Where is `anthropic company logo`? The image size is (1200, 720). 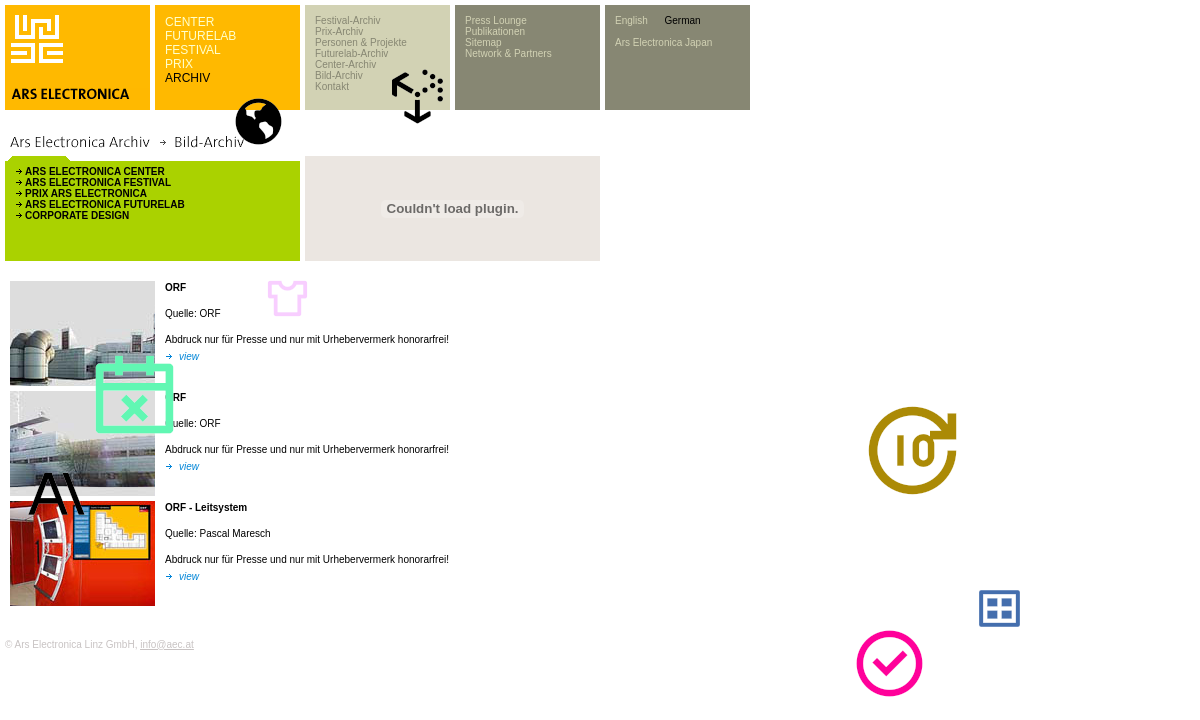 anthropic company logo is located at coordinates (56, 492).